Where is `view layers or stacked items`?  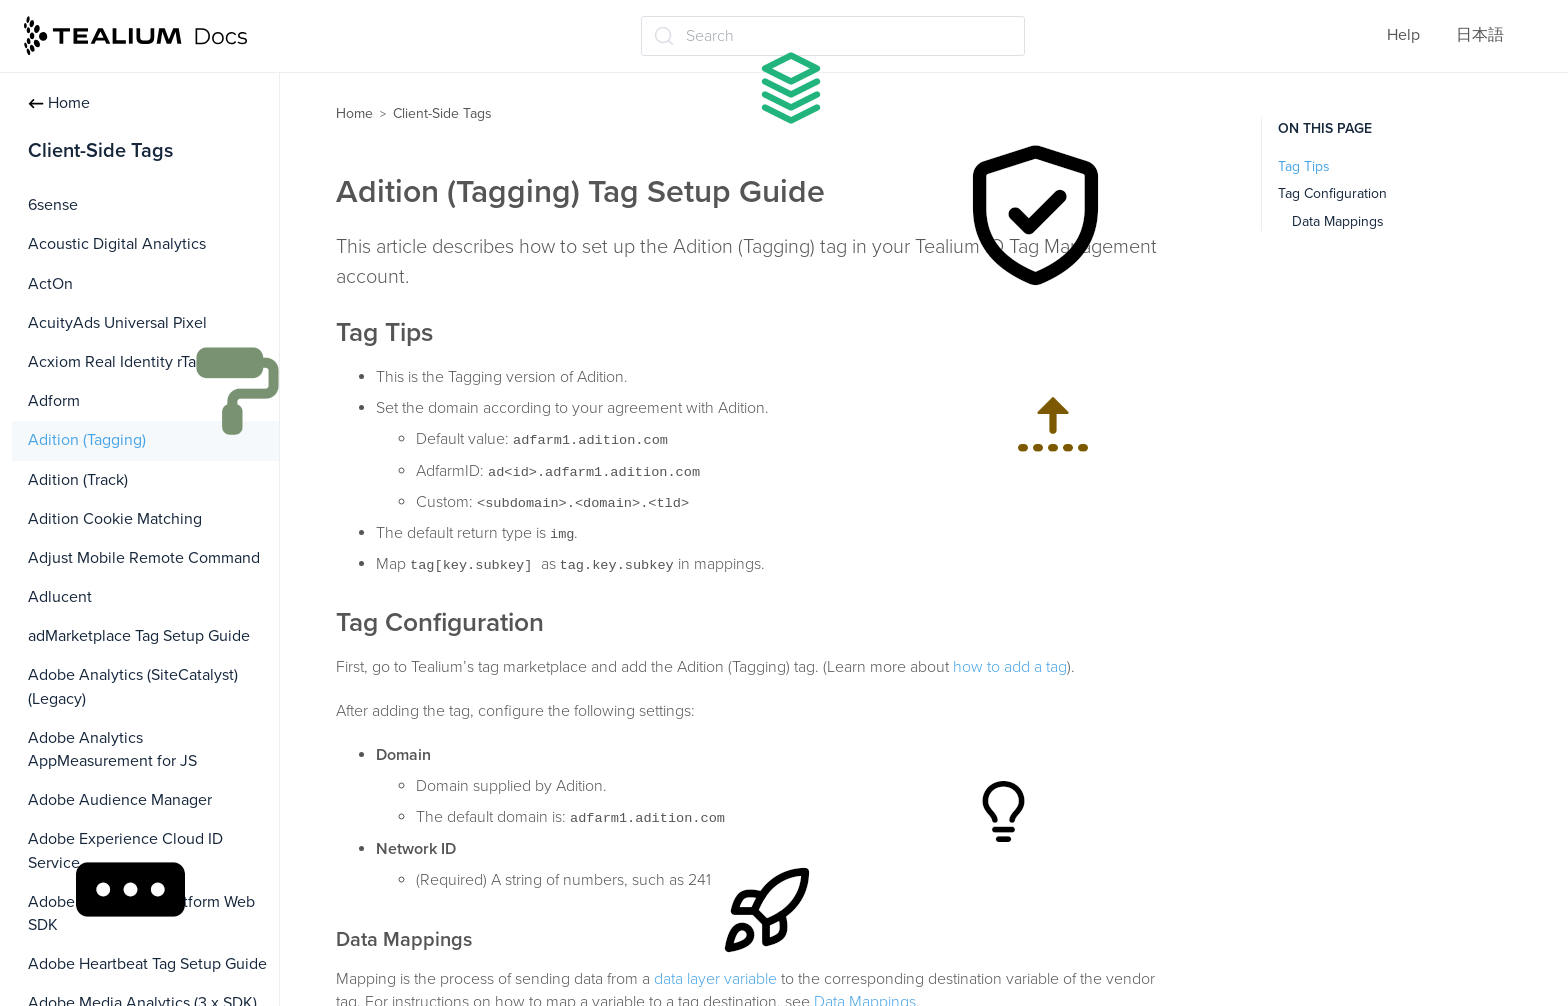 view layers or stacked items is located at coordinates (791, 88).